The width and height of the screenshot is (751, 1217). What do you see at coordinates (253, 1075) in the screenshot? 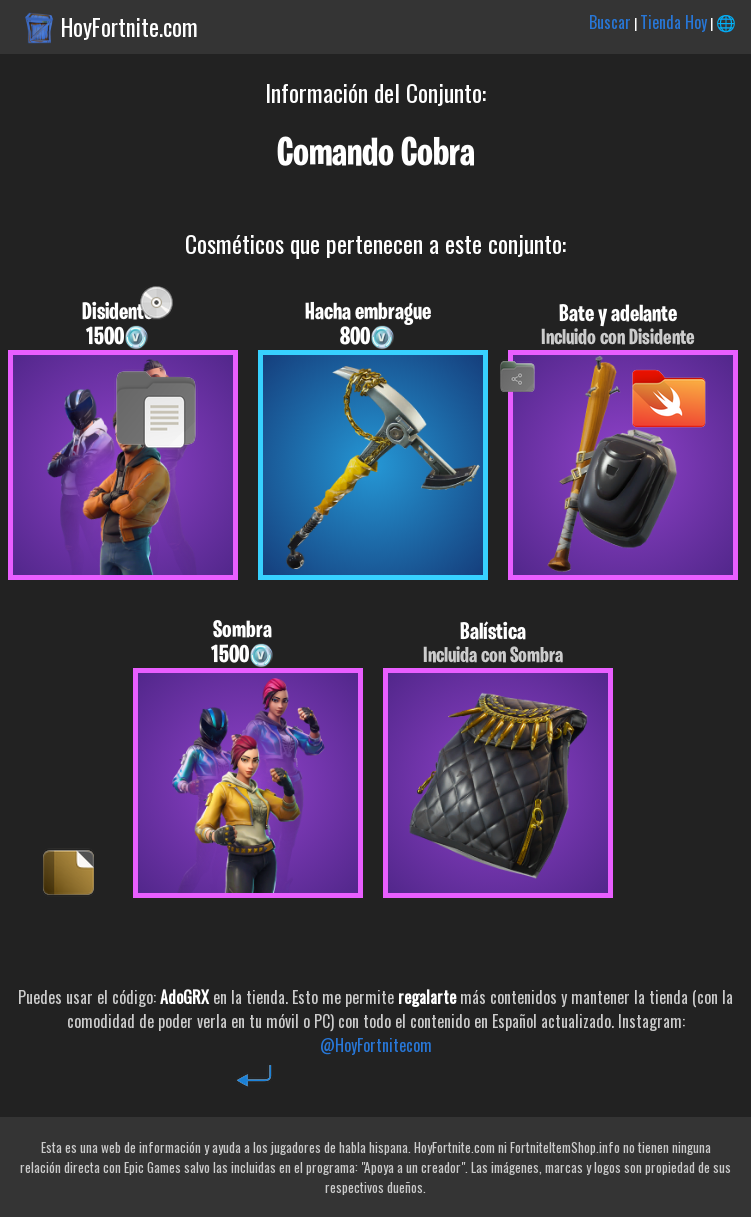
I see `reply to an email message` at bounding box center [253, 1075].